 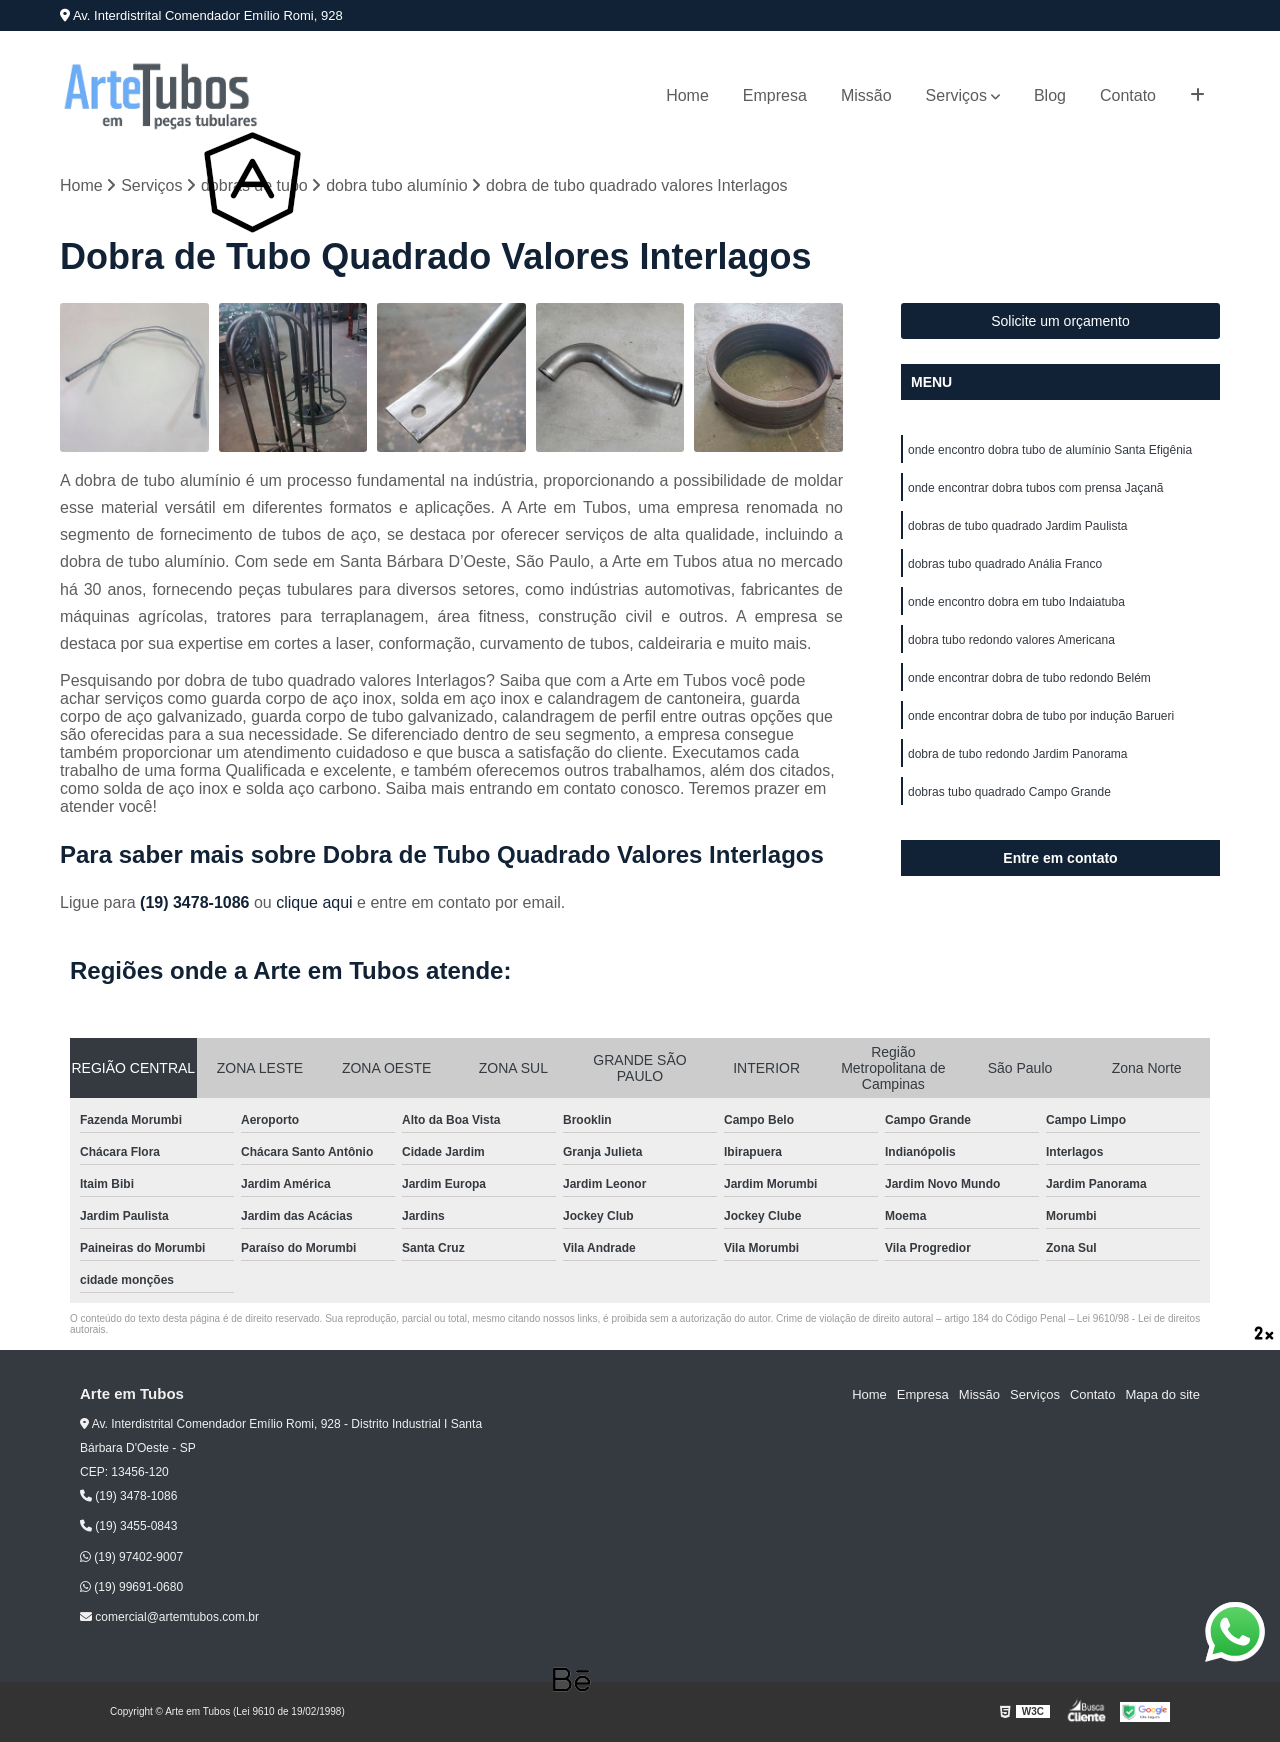 I want to click on Angular framework logo, so click(x=252, y=180).